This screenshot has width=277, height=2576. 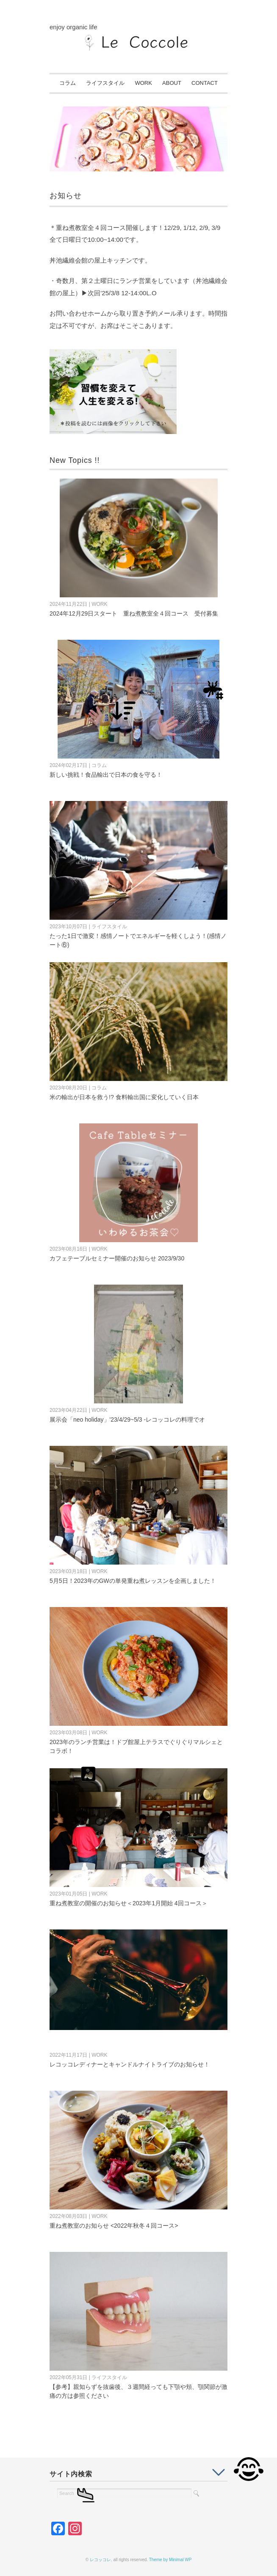 What do you see at coordinates (124, 711) in the screenshot?
I see `sort items in ascending order` at bounding box center [124, 711].